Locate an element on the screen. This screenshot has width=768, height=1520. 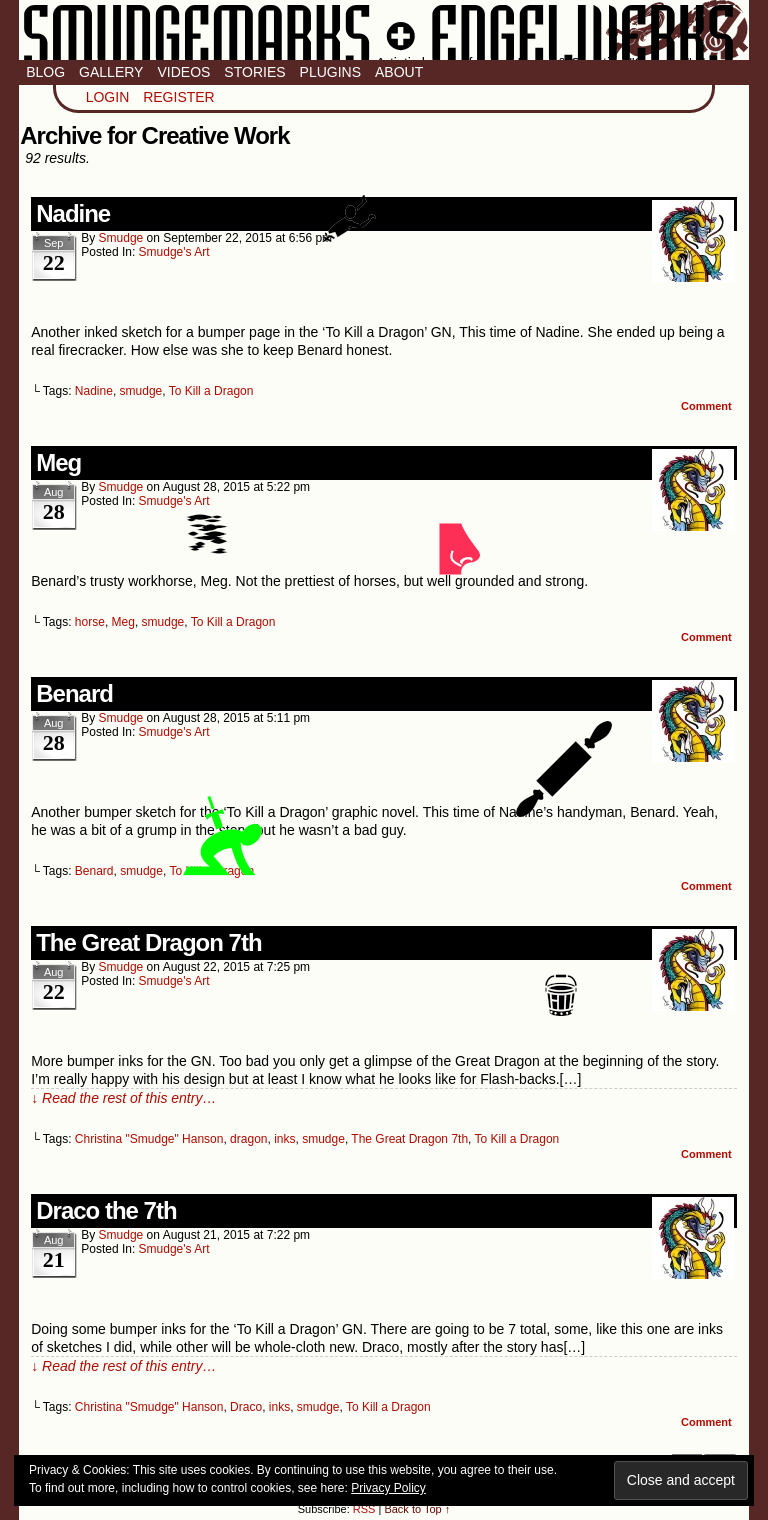
access baking or cooking tools is located at coordinates (564, 769).